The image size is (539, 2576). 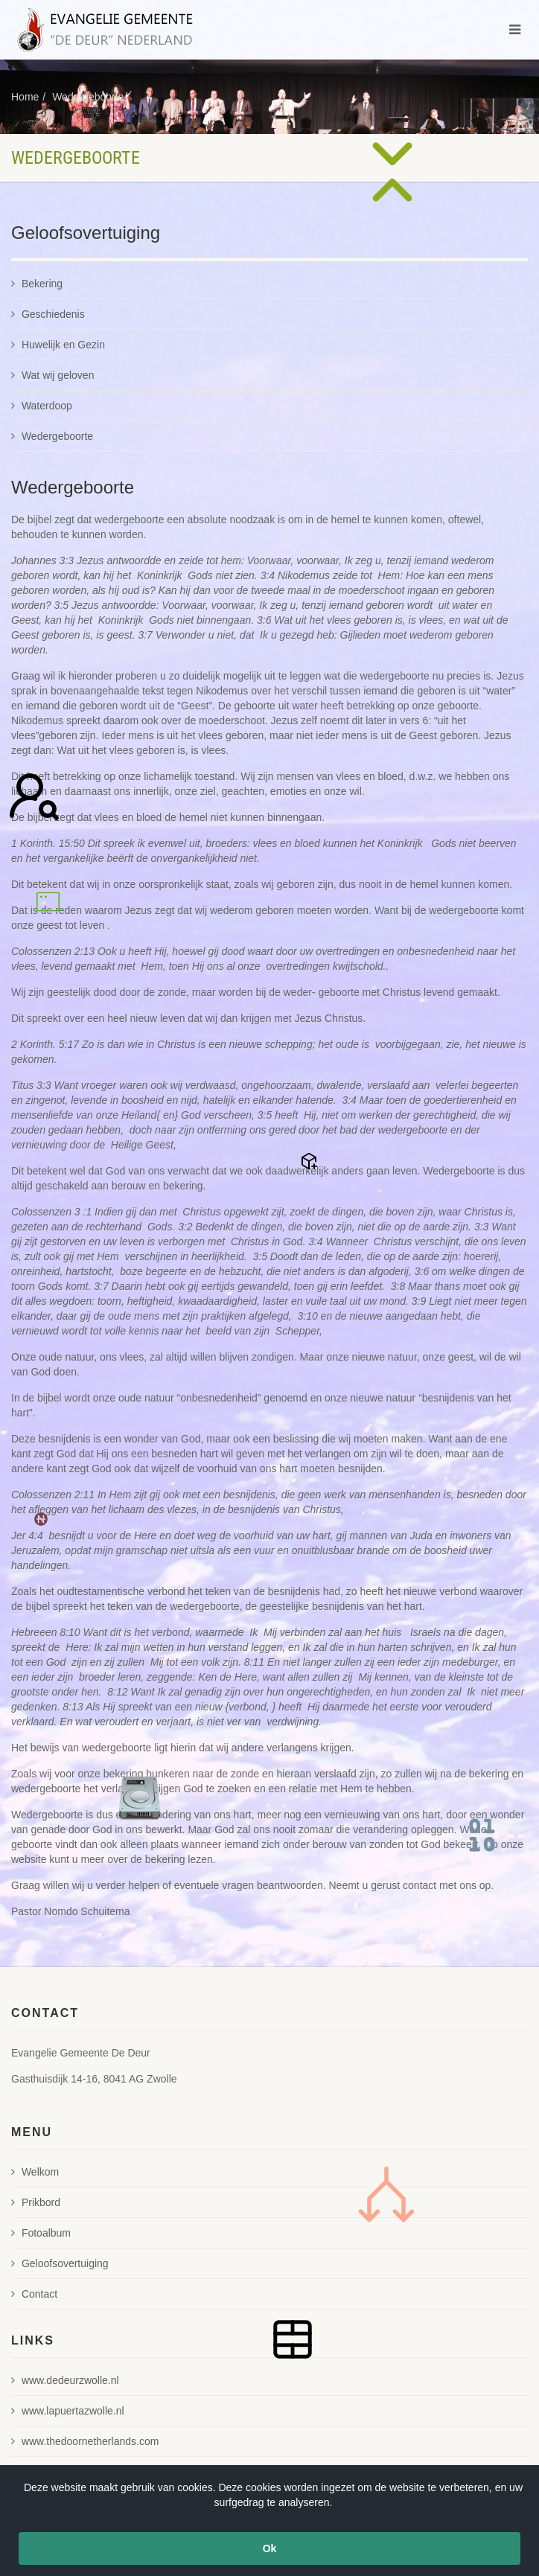 What do you see at coordinates (293, 2339) in the screenshot?
I see `merge selected table cells` at bounding box center [293, 2339].